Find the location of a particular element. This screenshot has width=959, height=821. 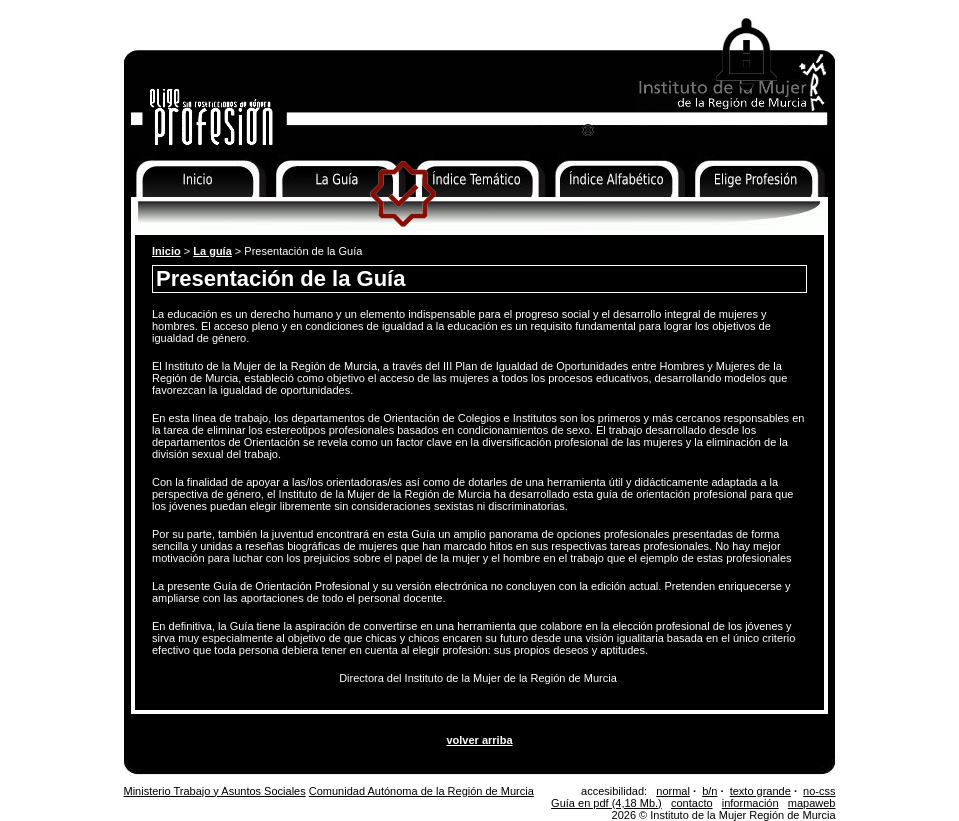

important notification requiring attention is located at coordinates (746, 53).